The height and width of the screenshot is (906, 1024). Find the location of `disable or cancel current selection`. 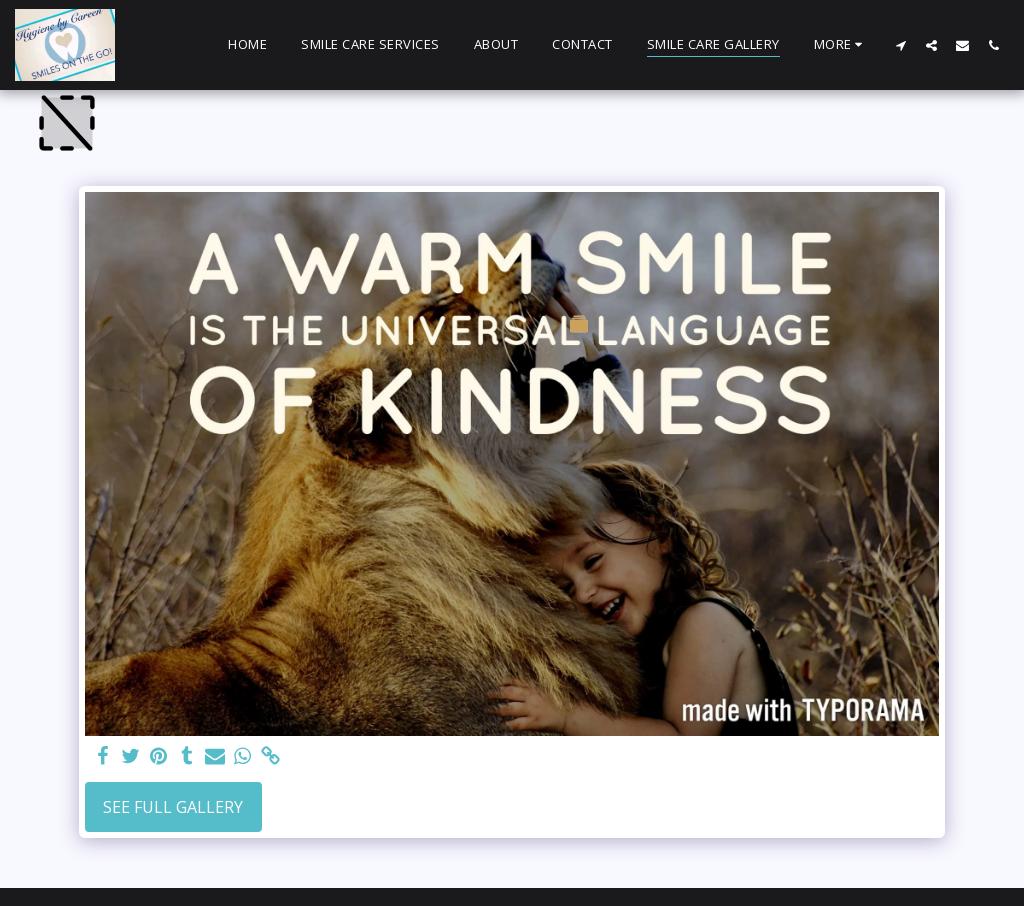

disable or cancel current selection is located at coordinates (67, 123).